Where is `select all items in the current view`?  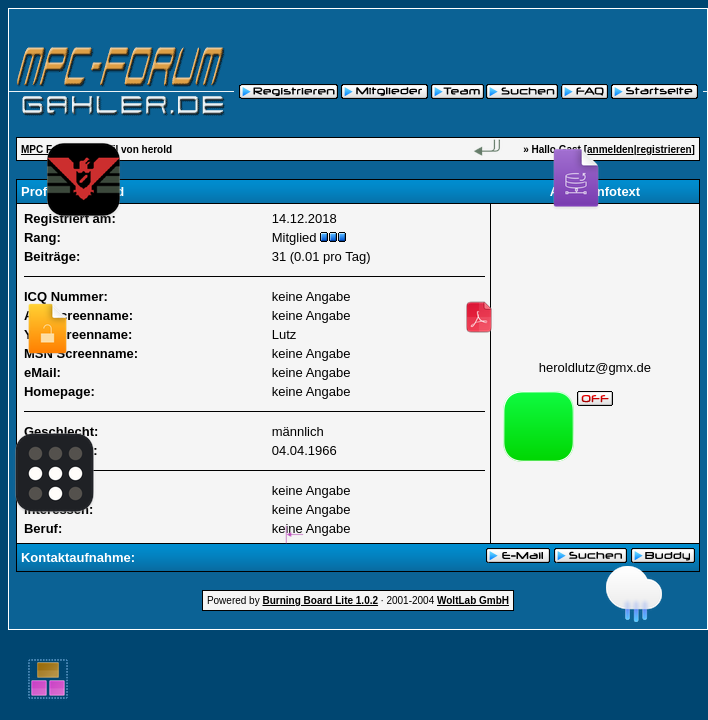 select all items in the current view is located at coordinates (48, 679).